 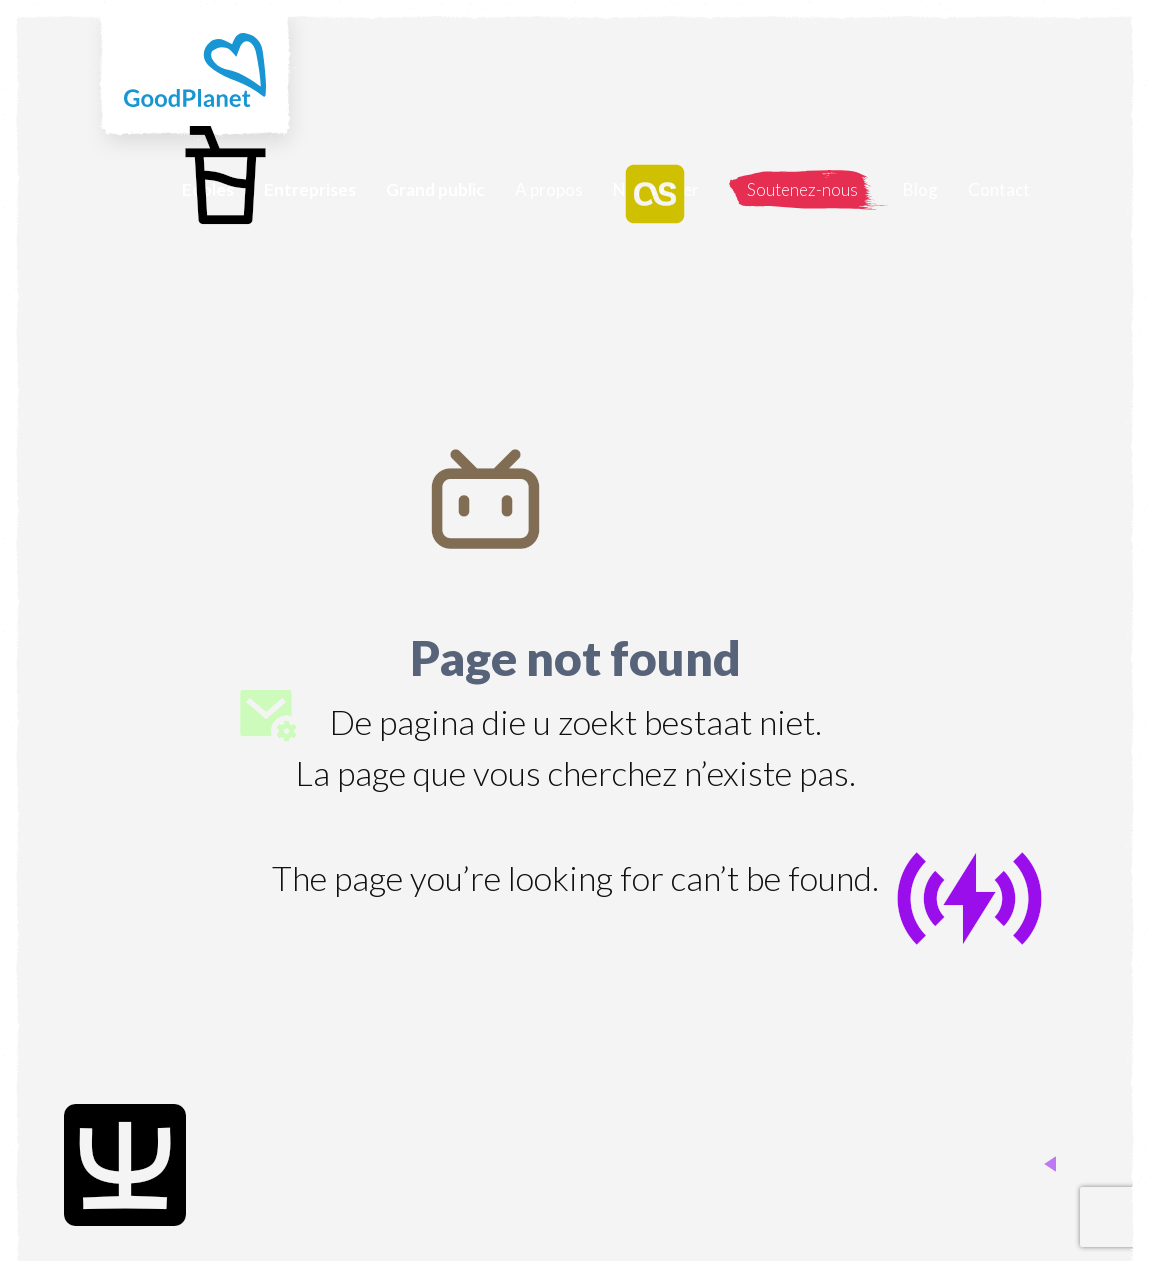 I want to click on open Last.fm profile or music scrobbling, so click(x=655, y=194).